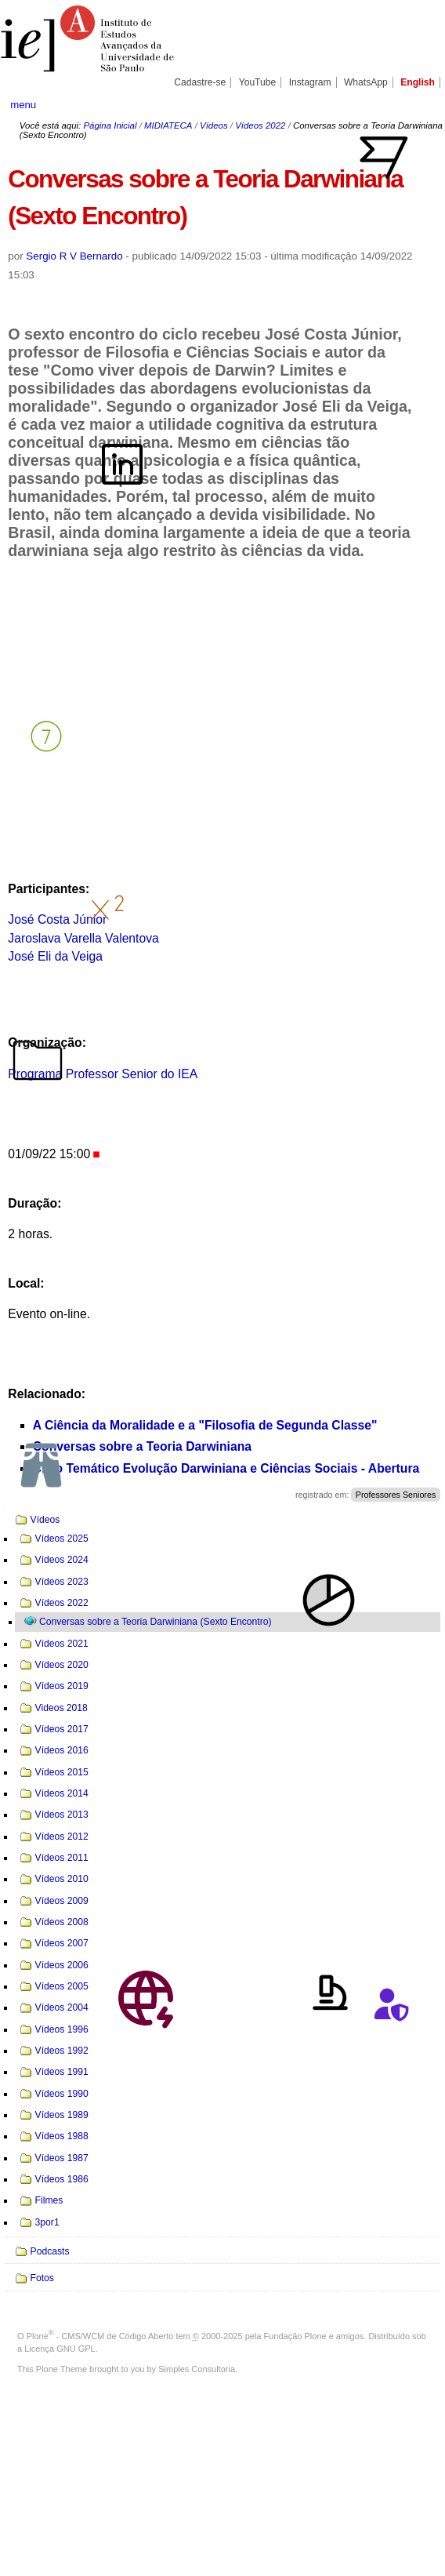 Image resolution: width=445 pixels, height=2576 pixels. What do you see at coordinates (330, 1993) in the screenshot?
I see `access research or laboratory tools` at bounding box center [330, 1993].